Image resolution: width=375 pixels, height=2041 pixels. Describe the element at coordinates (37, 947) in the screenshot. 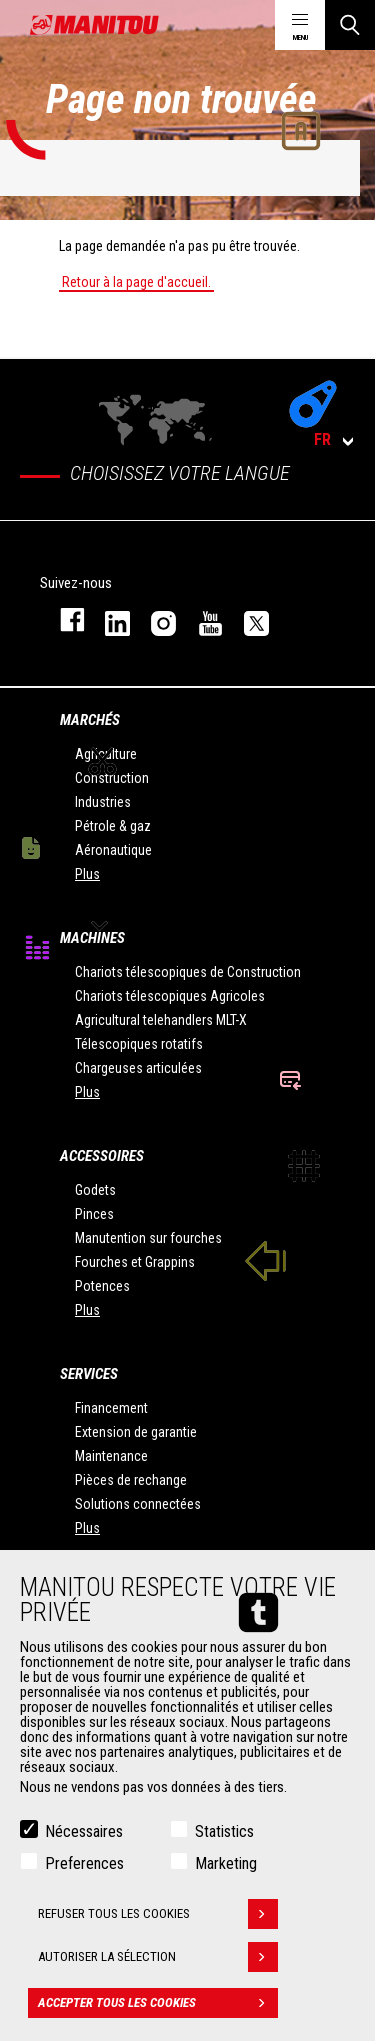

I see `view column chart or bar graph data` at that location.